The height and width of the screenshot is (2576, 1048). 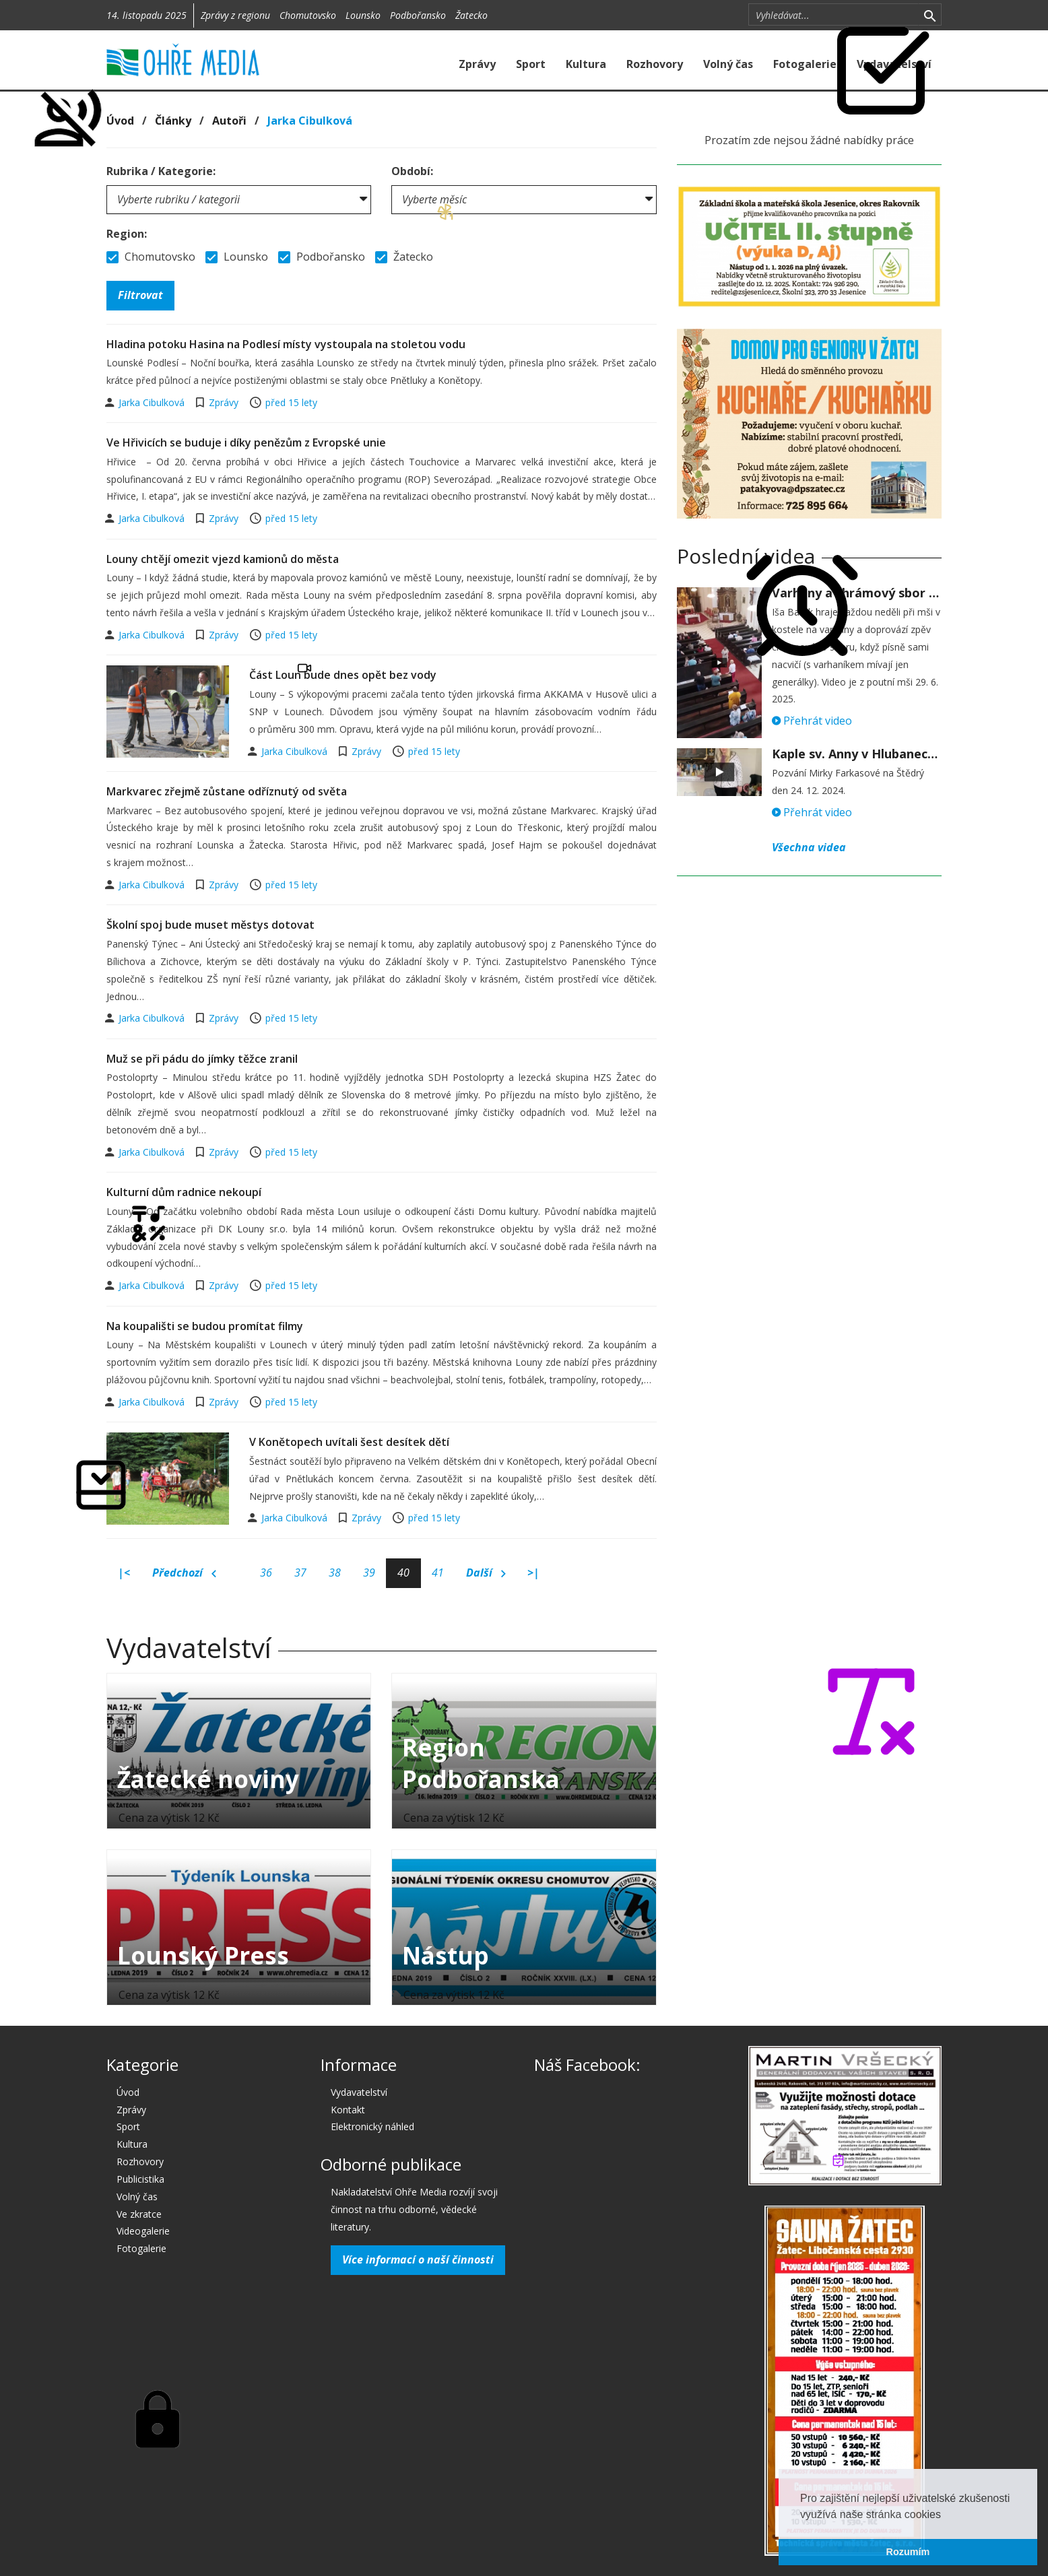 I want to click on mute voice narration or screen reader, so click(x=68, y=119).